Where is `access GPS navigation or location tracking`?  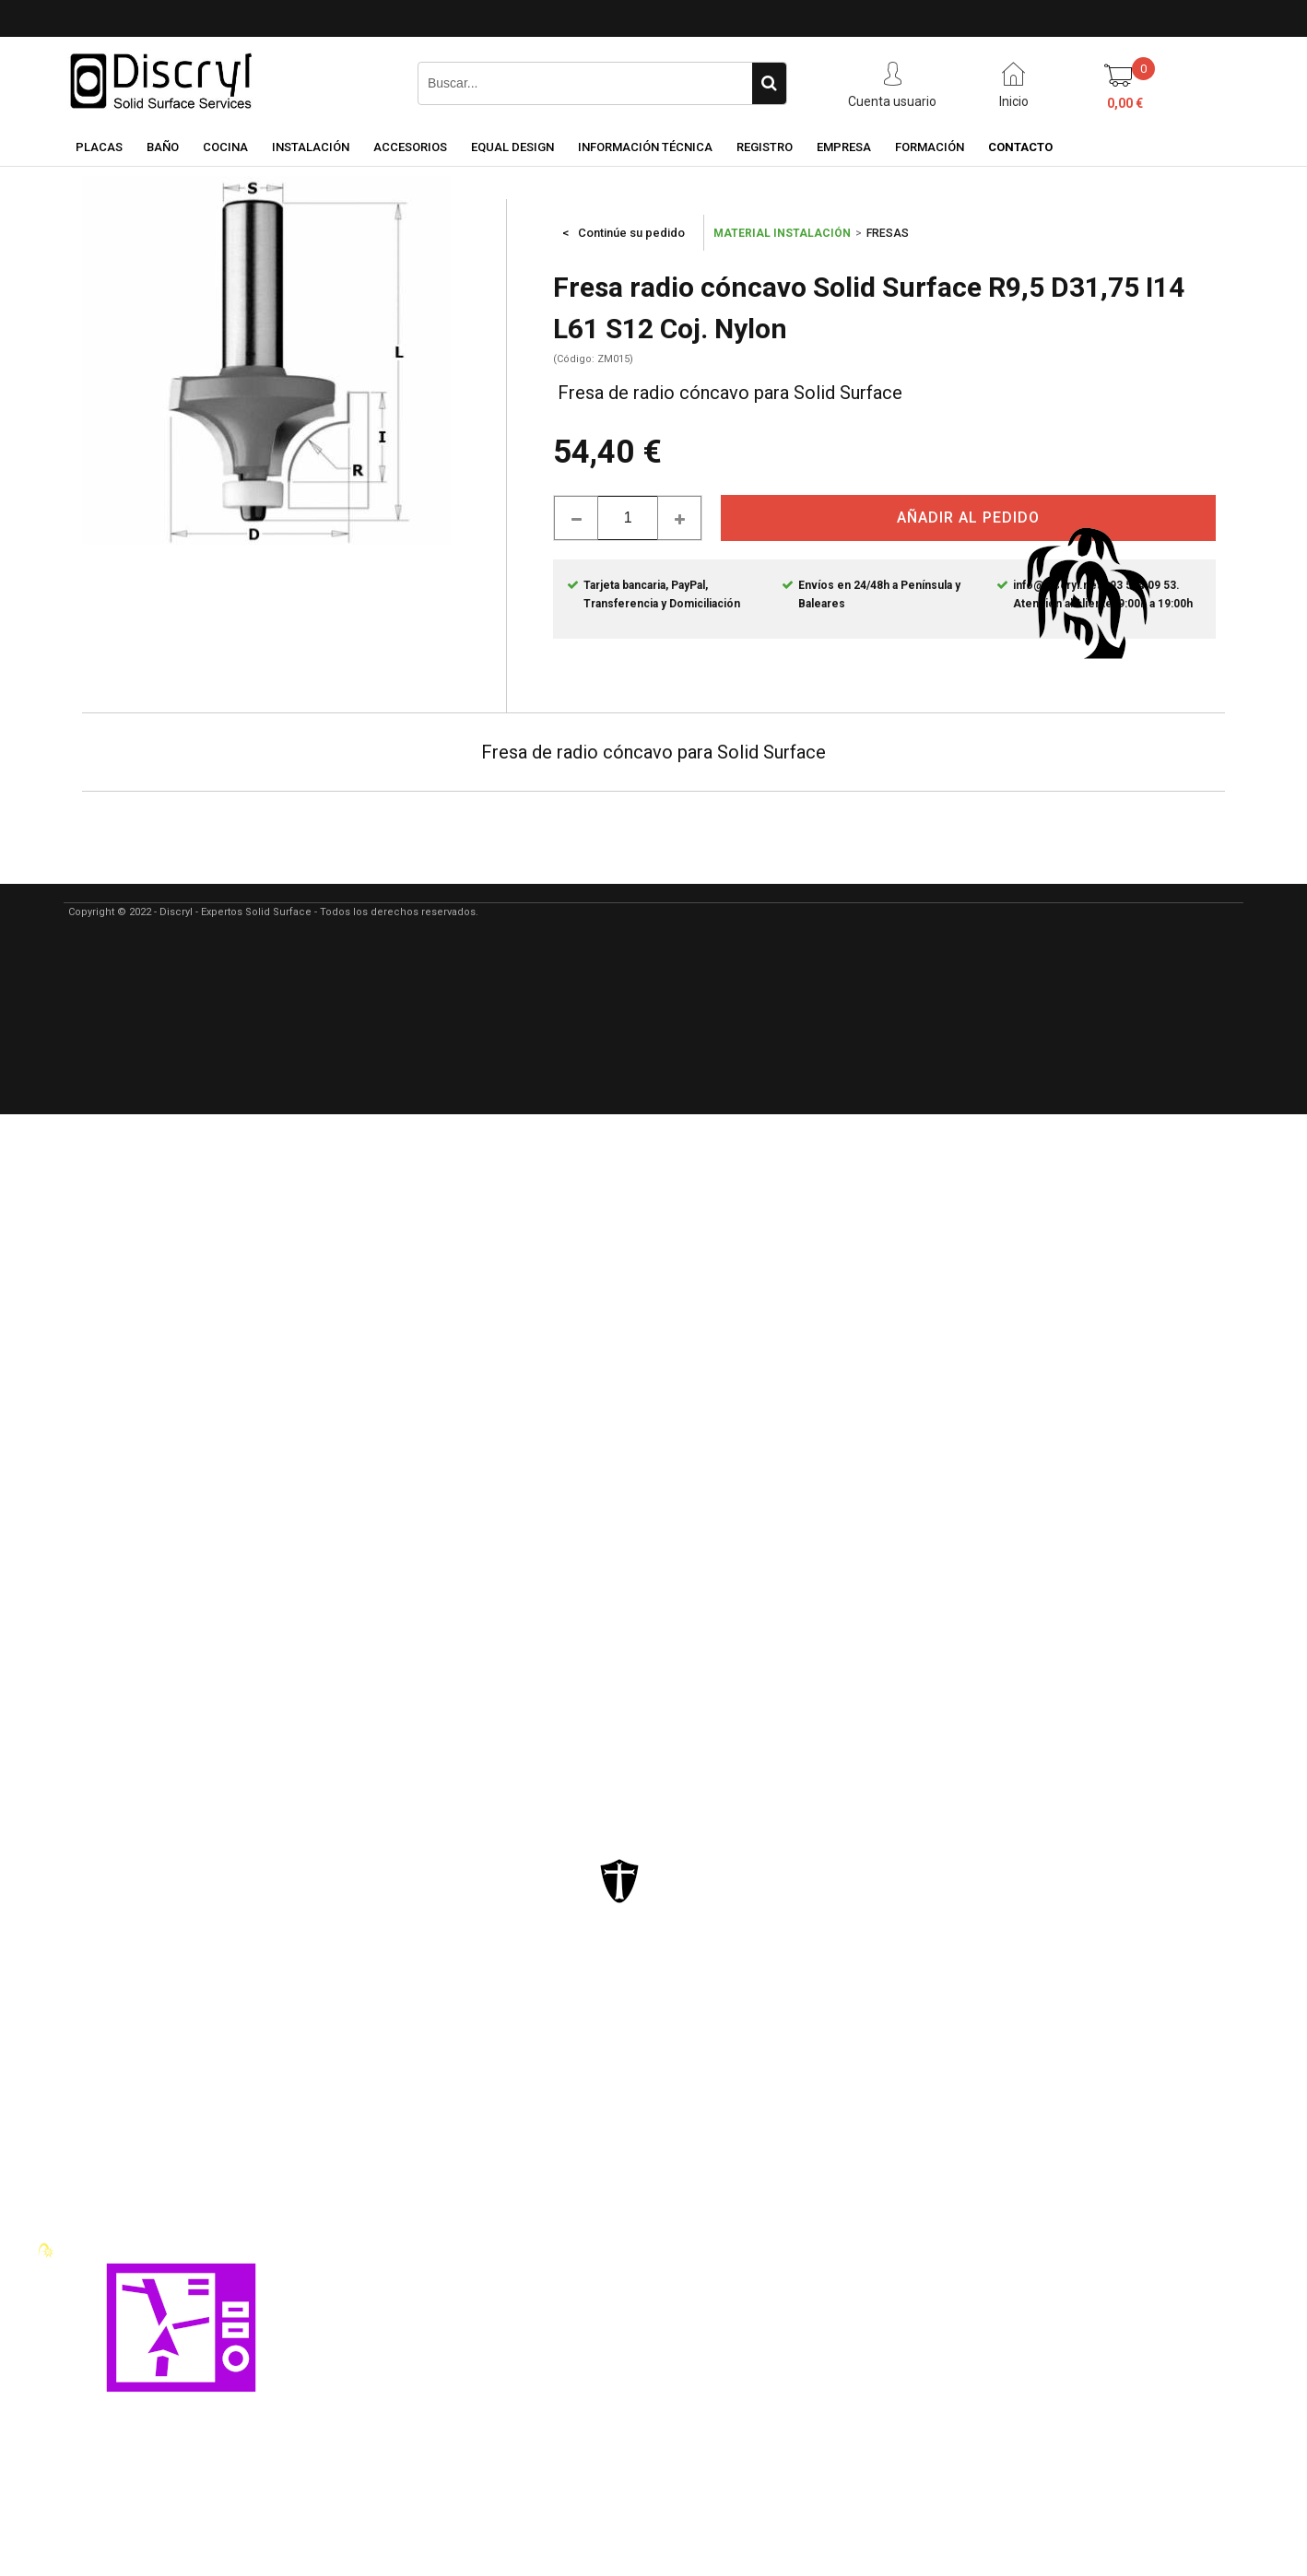
access GPS navigation or location tracking is located at coordinates (181, 2327).